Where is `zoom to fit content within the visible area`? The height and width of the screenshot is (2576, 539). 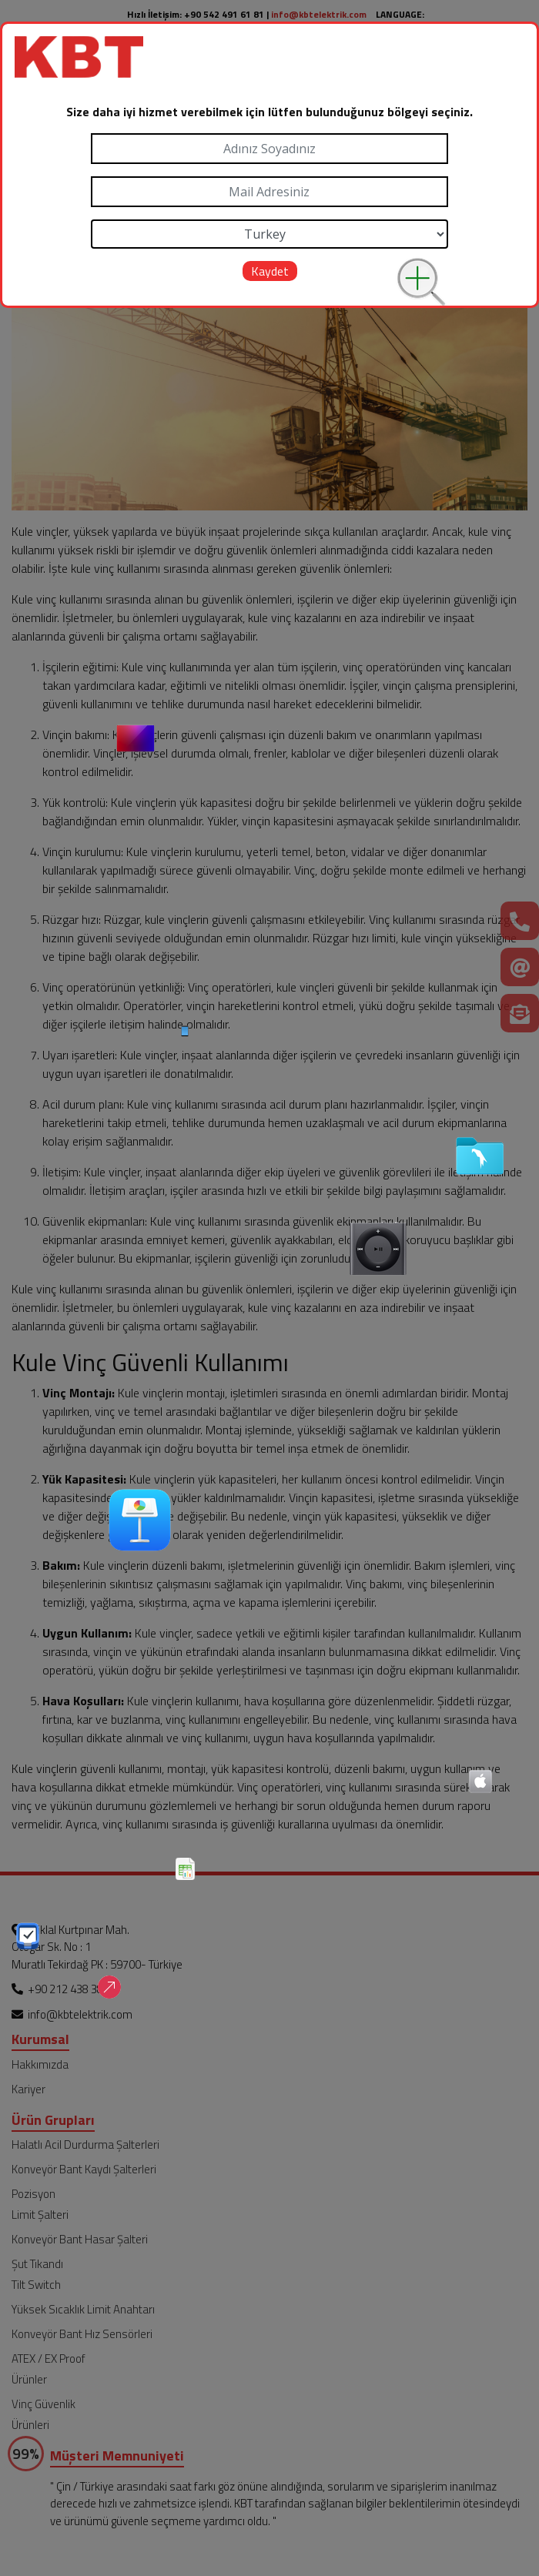
zoom to fit content within the visible area is located at coordinates (420, 281).